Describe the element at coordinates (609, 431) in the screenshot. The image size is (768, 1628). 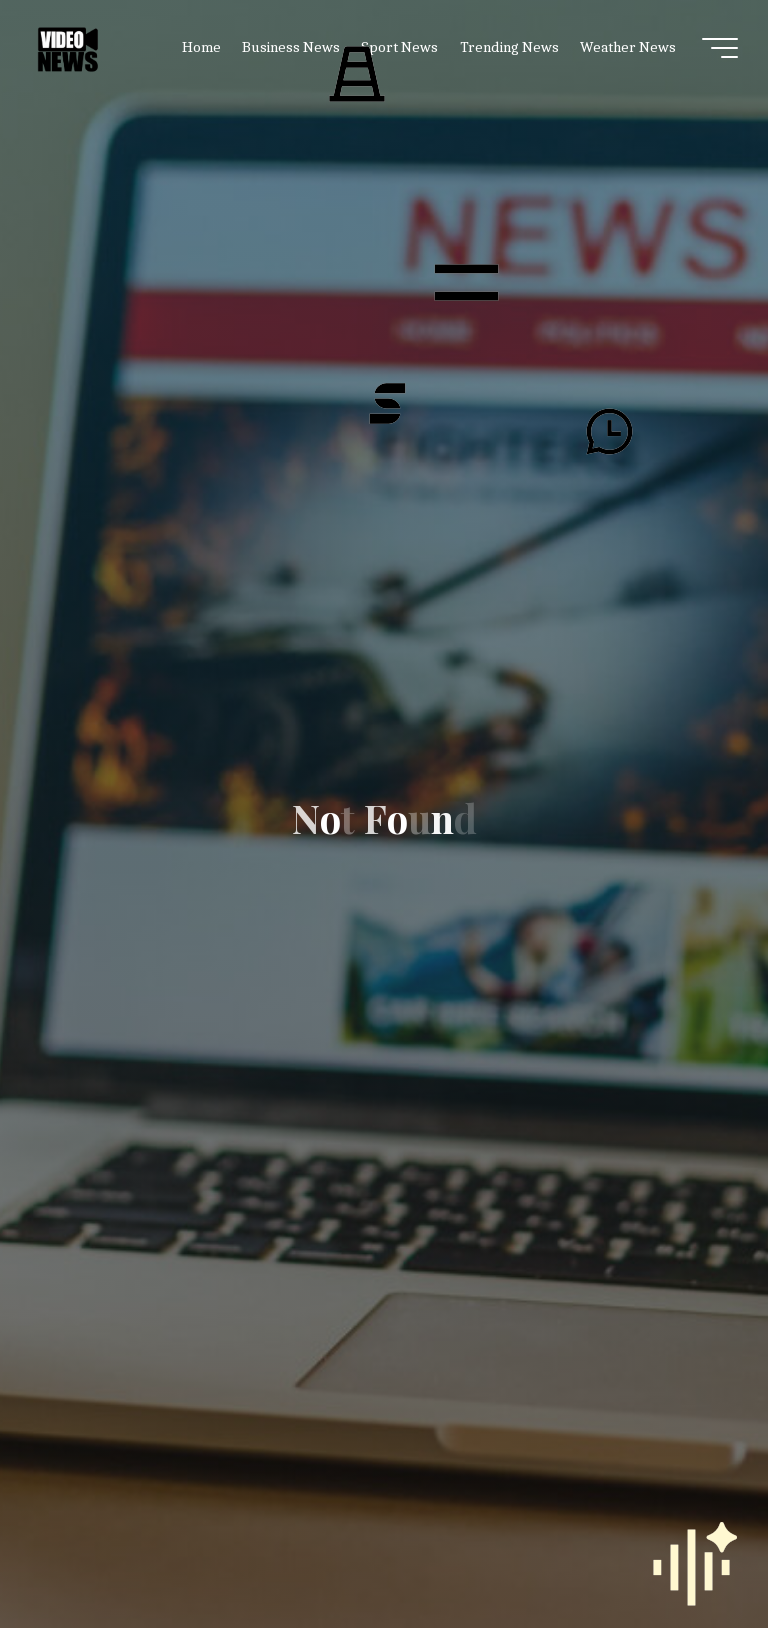
I see `view chat history` at that location.